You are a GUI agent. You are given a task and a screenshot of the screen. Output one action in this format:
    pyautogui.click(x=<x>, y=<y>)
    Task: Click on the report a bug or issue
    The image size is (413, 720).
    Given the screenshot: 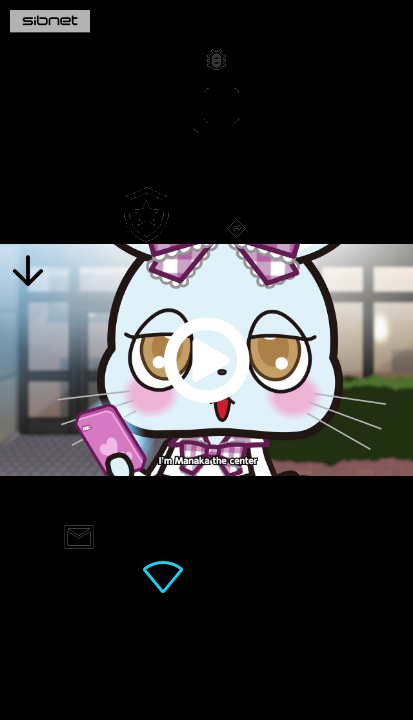 What is the action you would take?
    pyautogui.click(x=216, y=59)
    